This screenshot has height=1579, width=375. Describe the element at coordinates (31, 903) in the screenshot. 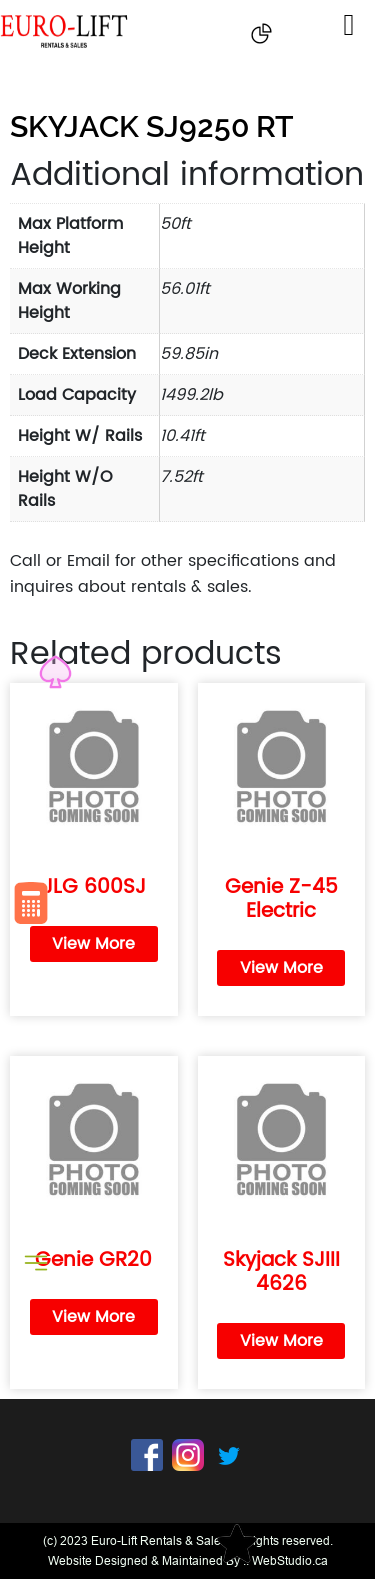

I see `open the calculator app` at that location.